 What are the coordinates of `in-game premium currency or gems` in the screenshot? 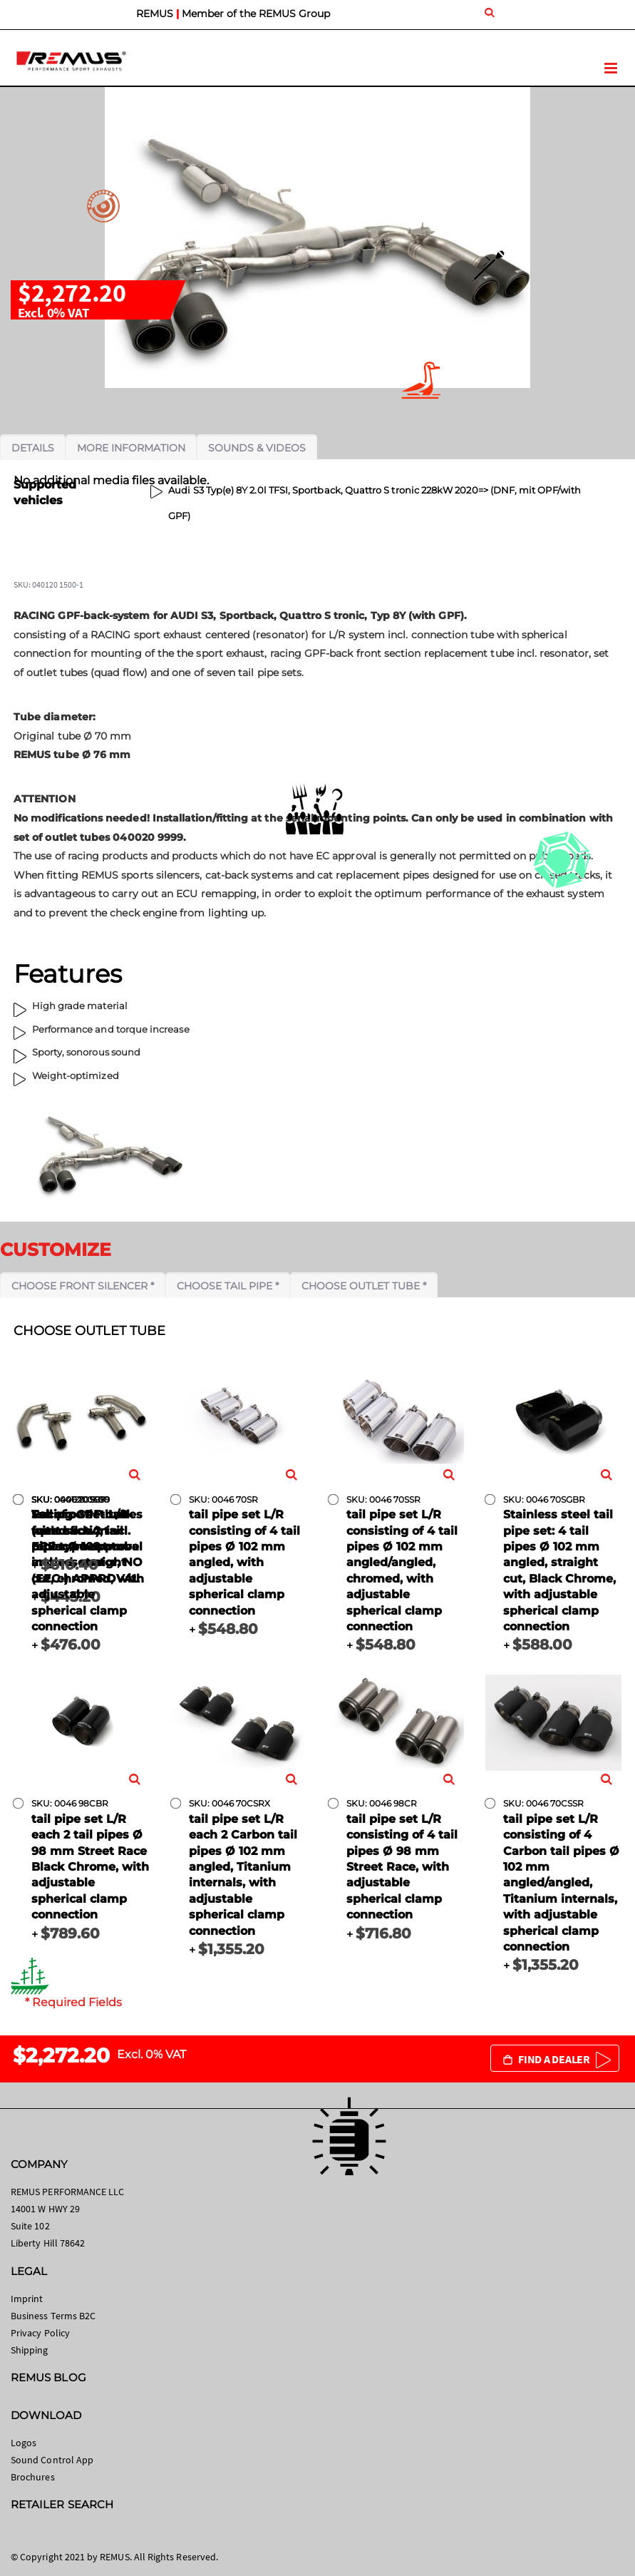 It's located at (562, 860).